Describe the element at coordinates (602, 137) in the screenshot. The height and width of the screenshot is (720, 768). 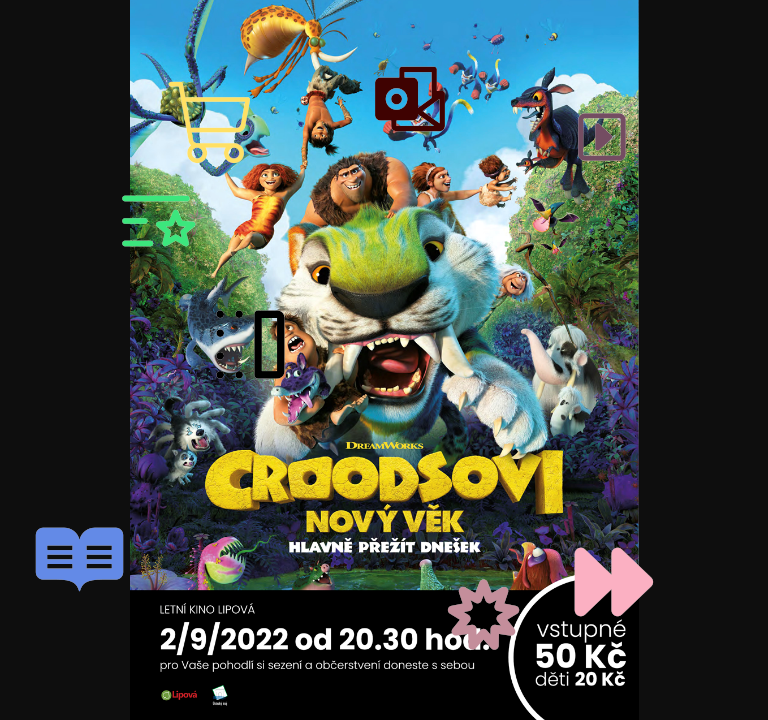
I see `play media or start video` at that location.